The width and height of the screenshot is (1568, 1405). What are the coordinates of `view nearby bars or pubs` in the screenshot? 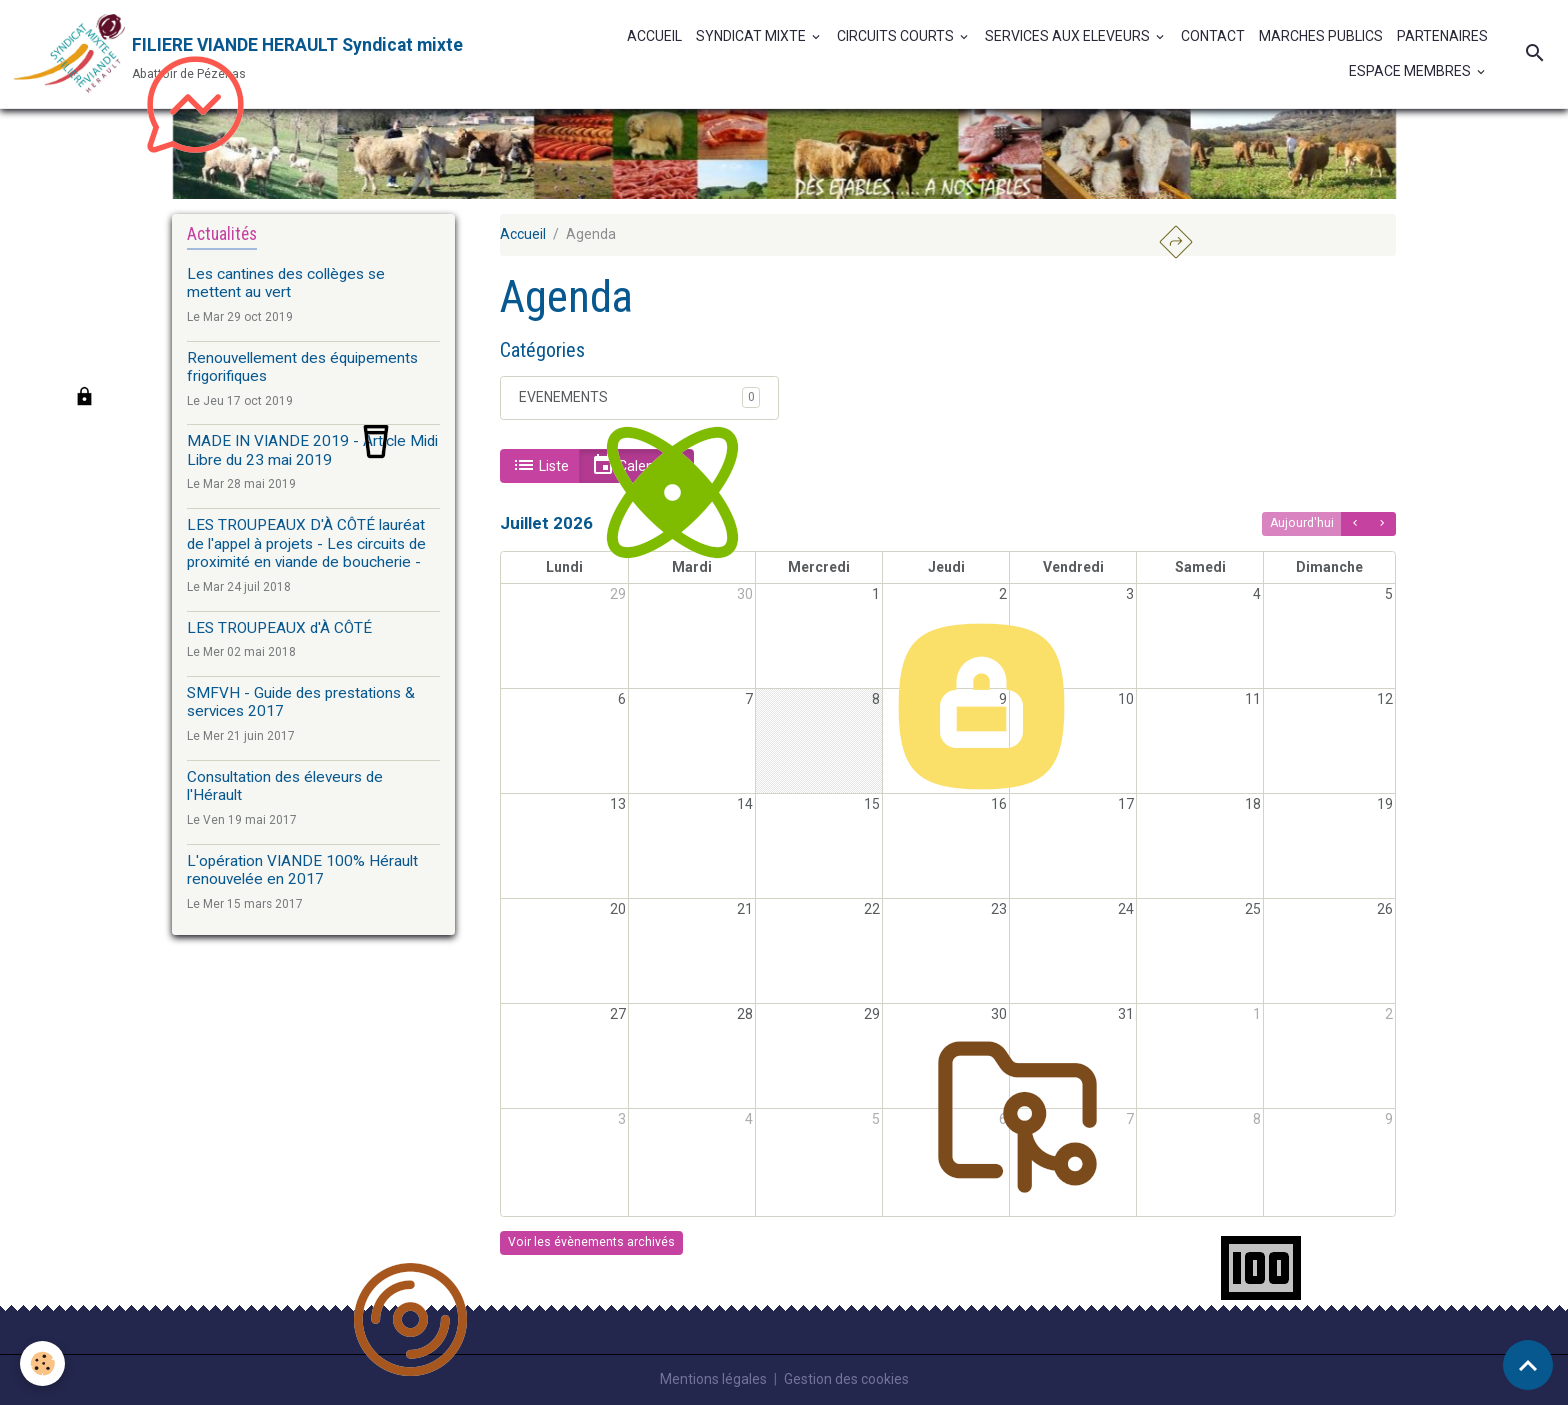 It's located at (376, 441).